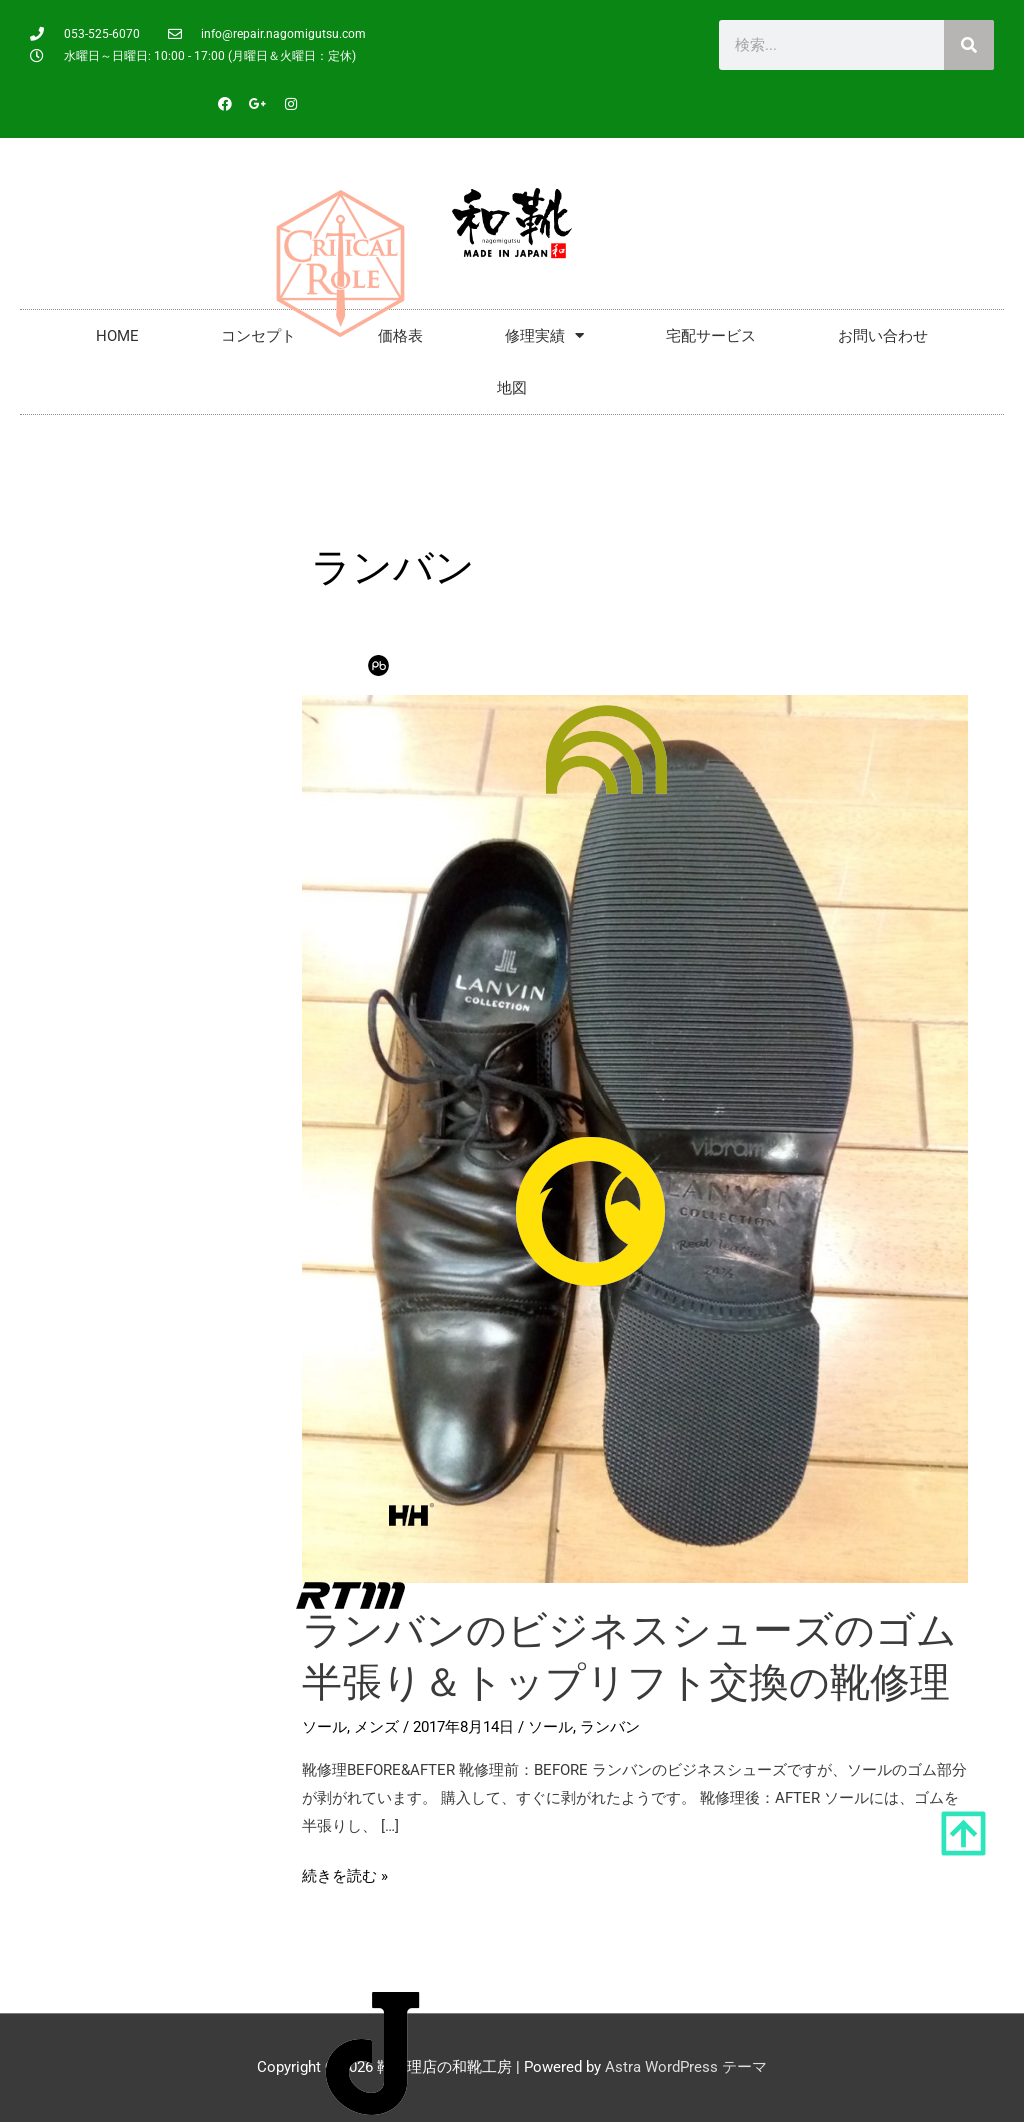 The width and height of the screenshot is (1024, 2122). I want to click on open Joplin note-taking app, so click(372, 2053).